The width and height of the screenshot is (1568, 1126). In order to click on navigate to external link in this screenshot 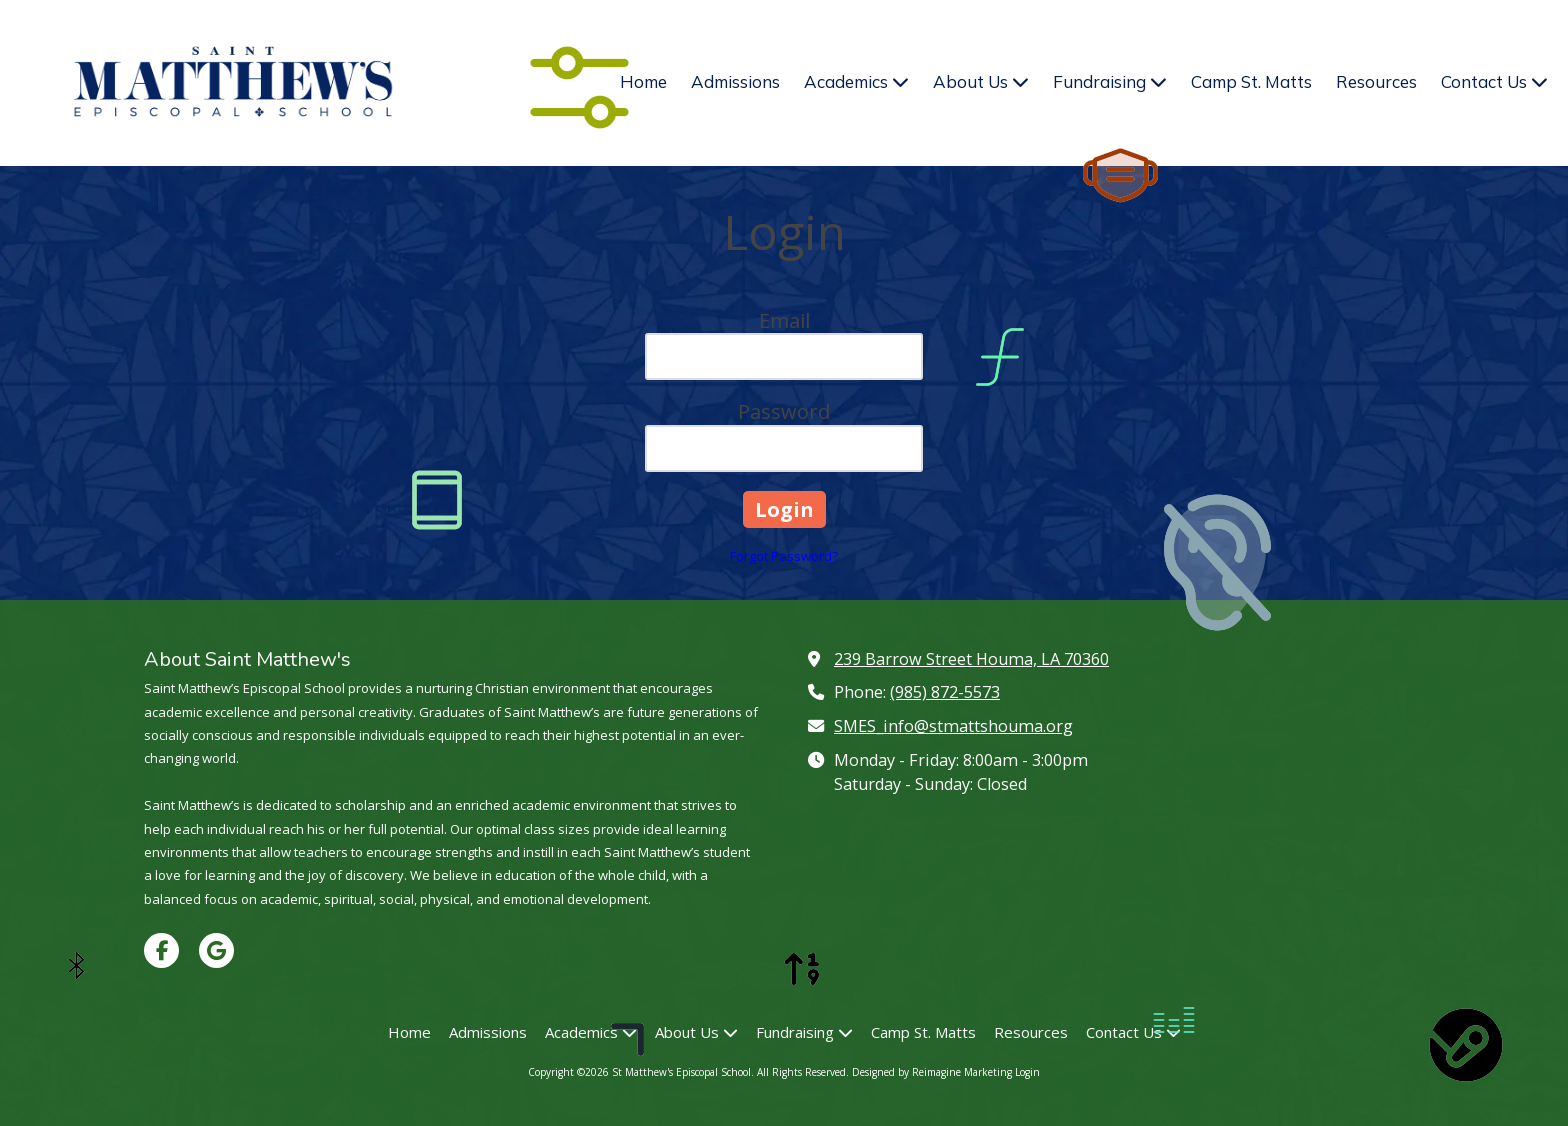, I will do `click(627, 1039)`.